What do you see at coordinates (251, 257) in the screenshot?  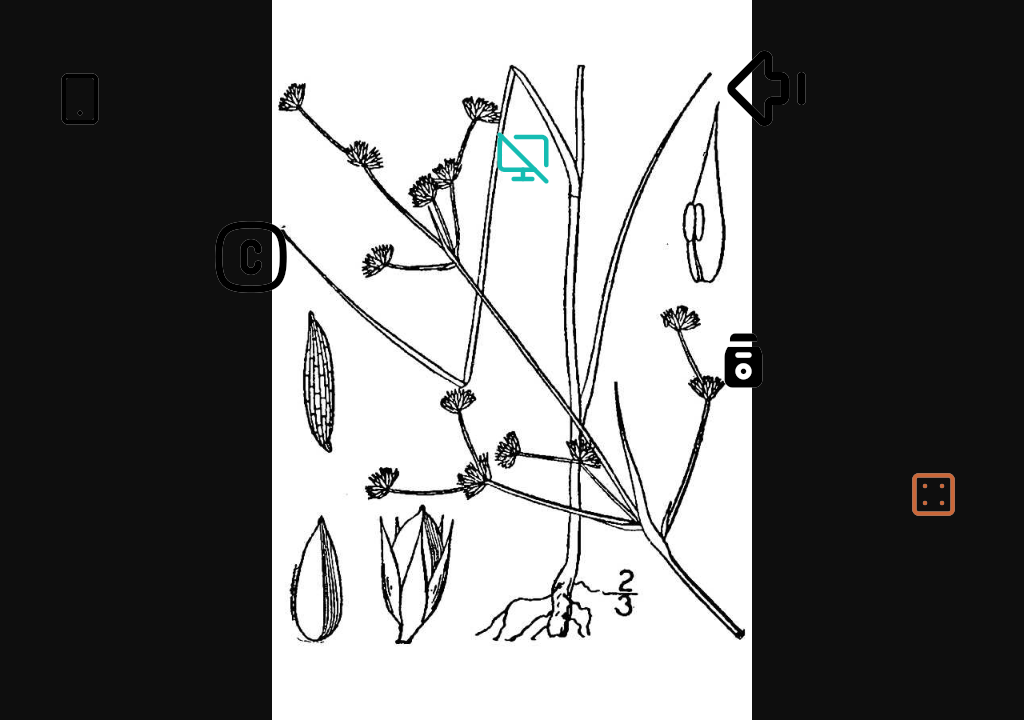 I see `indicates copyright information` at bounding box center [251, 257].